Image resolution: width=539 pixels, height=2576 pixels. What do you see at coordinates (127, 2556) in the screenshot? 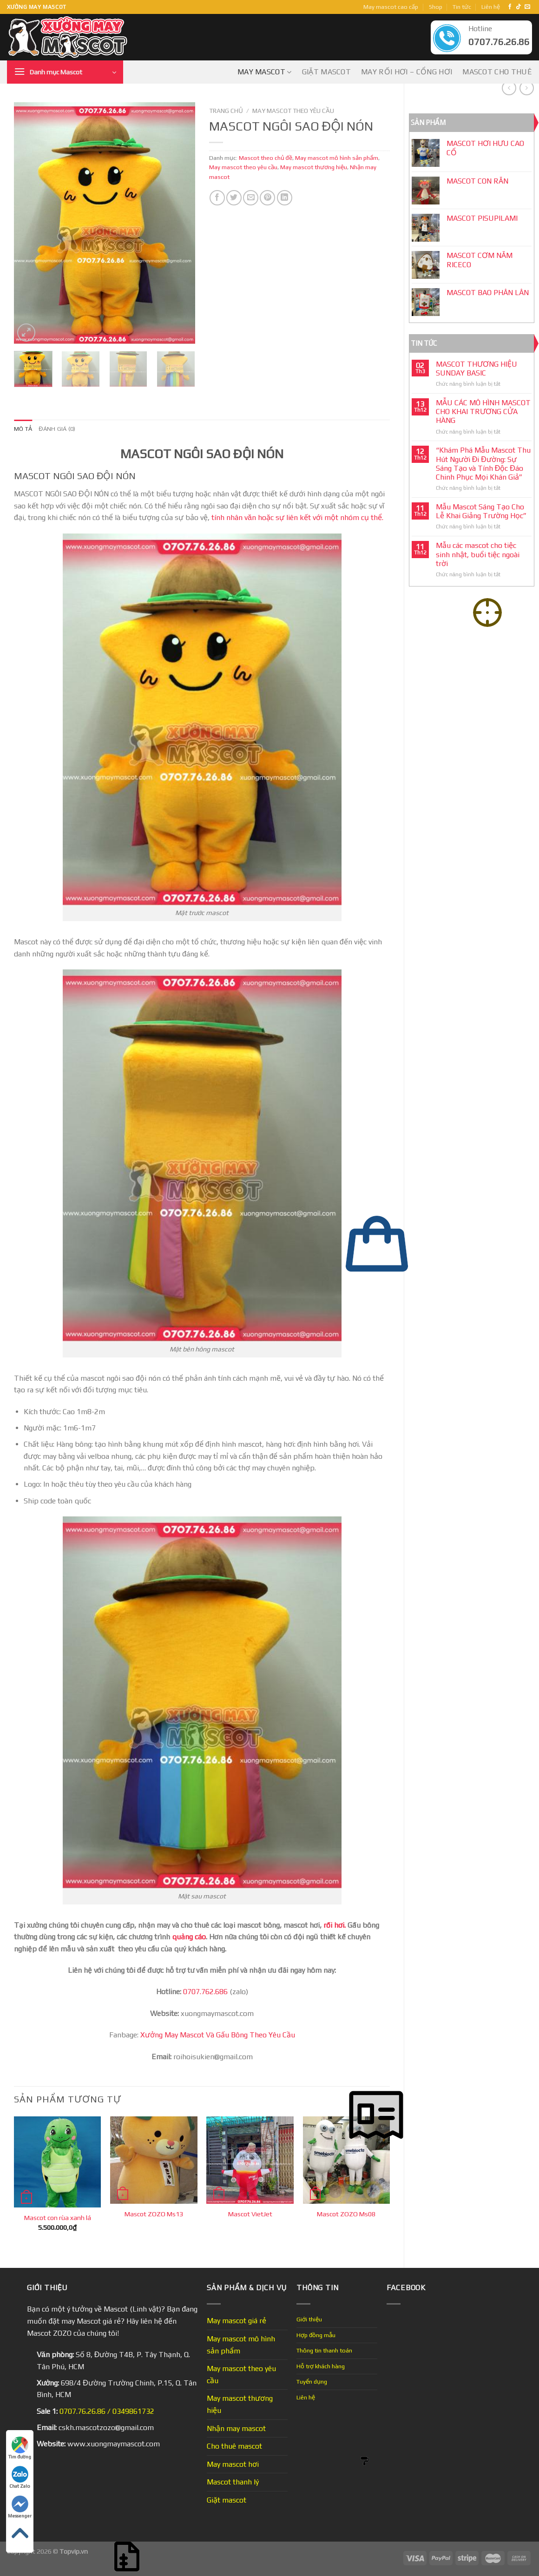
I see `access compressed or archived files` at bounding box center [127, 2556].